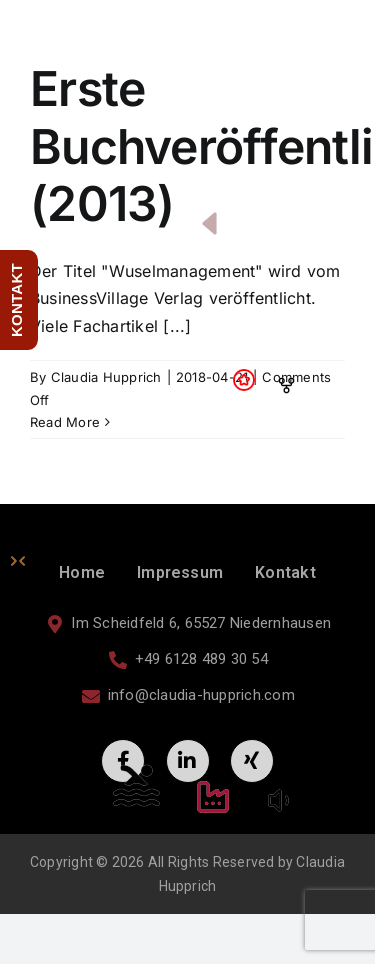 The width and height of the screenshot is (375, 964). What do you see at coordinates (18, 561) in the screenshot?
I see `collapse or minimize a panel` at bounding box center [18, 561].